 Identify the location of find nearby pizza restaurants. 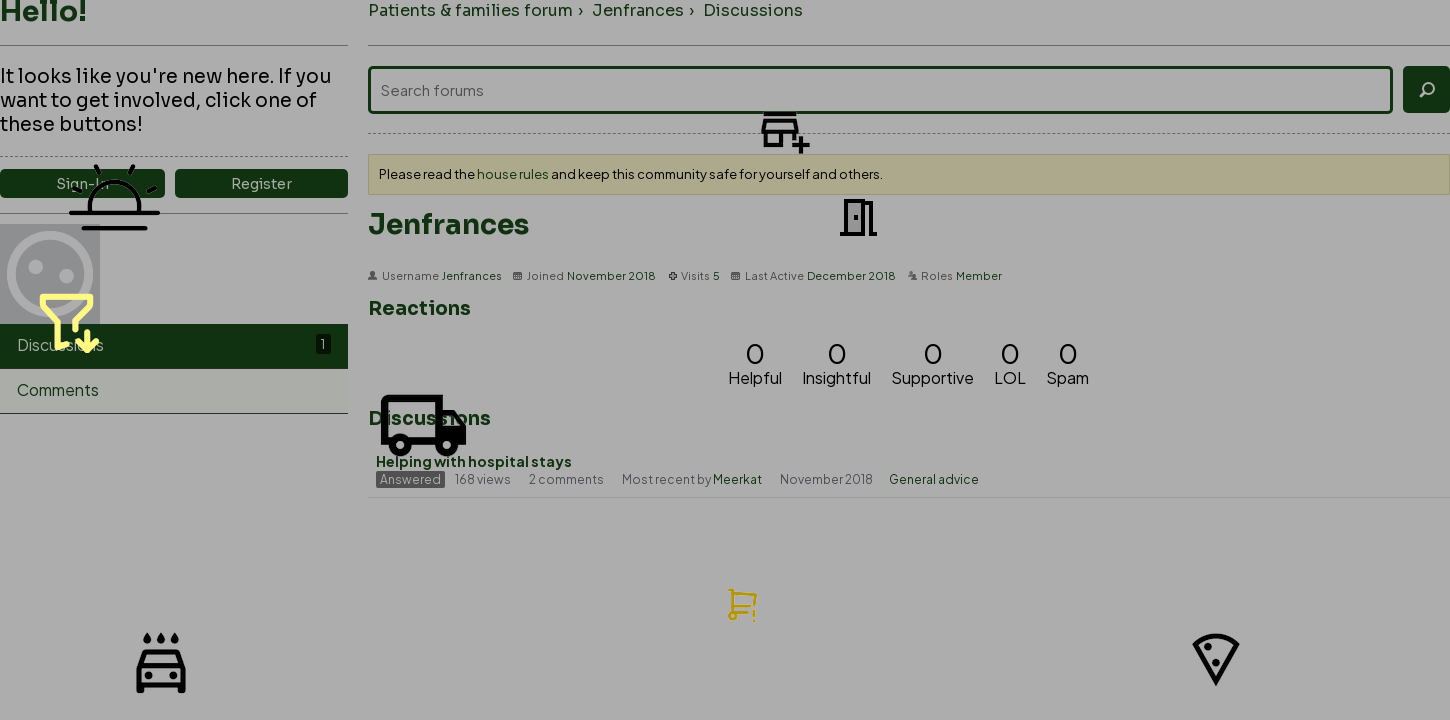
(1216, 660).